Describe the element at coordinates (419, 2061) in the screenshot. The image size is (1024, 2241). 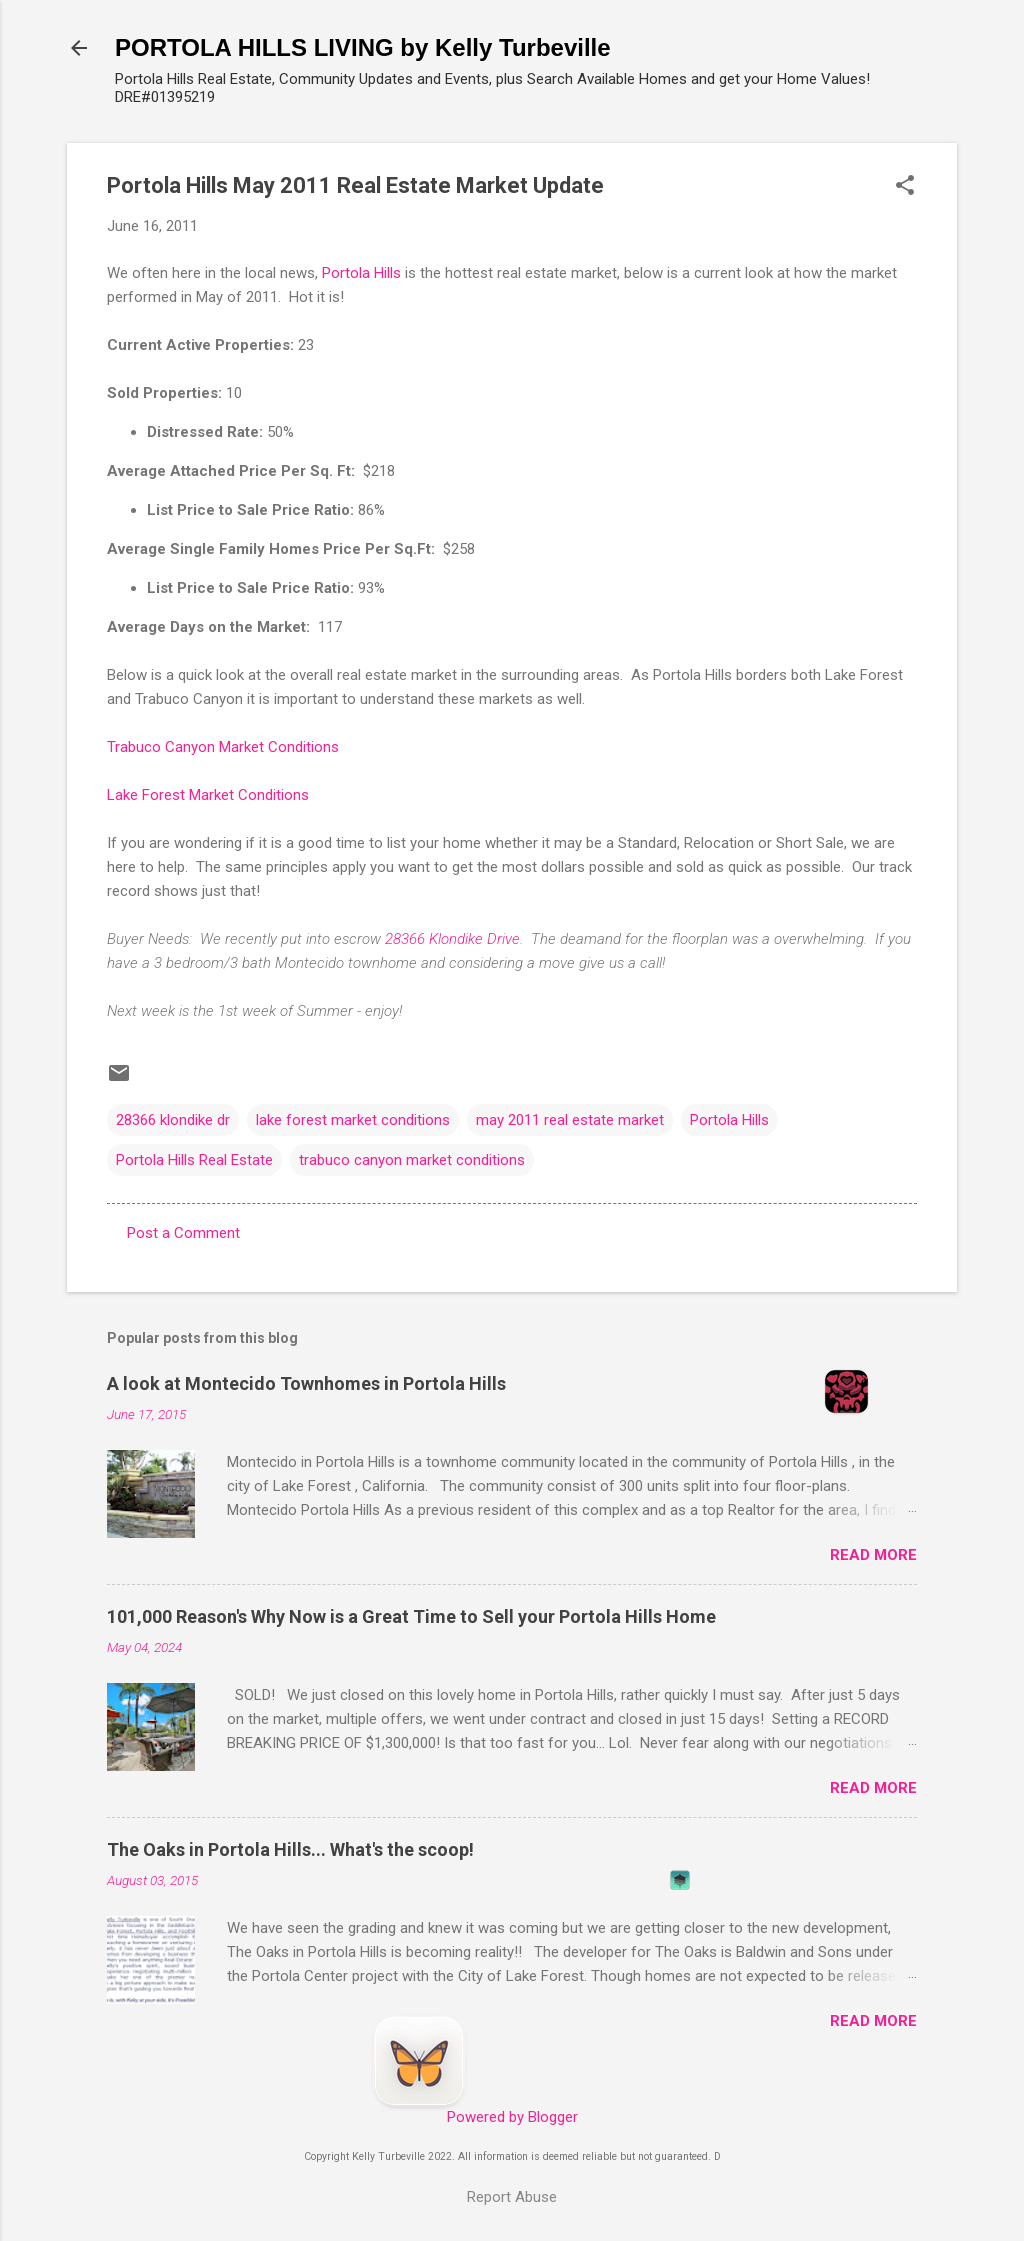
I see `open freemind mind-mapping application` at that location.